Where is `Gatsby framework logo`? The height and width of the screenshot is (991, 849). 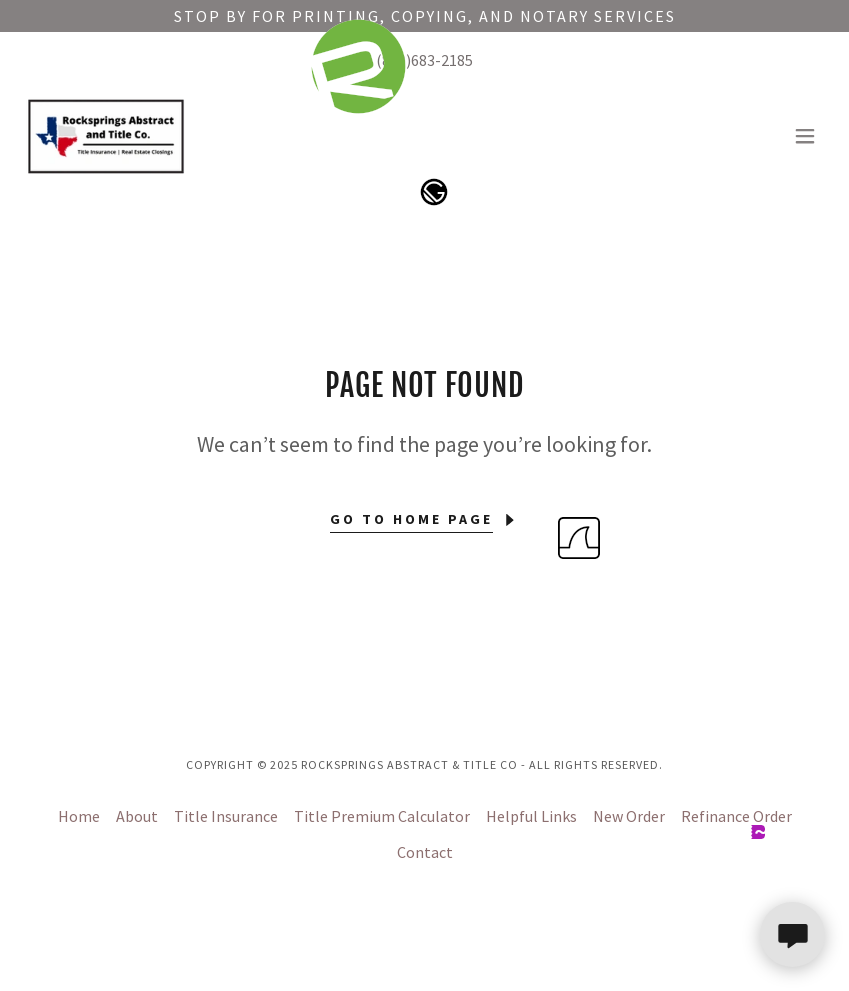
Gatsby framework logo is located at coordinates (434, 192).